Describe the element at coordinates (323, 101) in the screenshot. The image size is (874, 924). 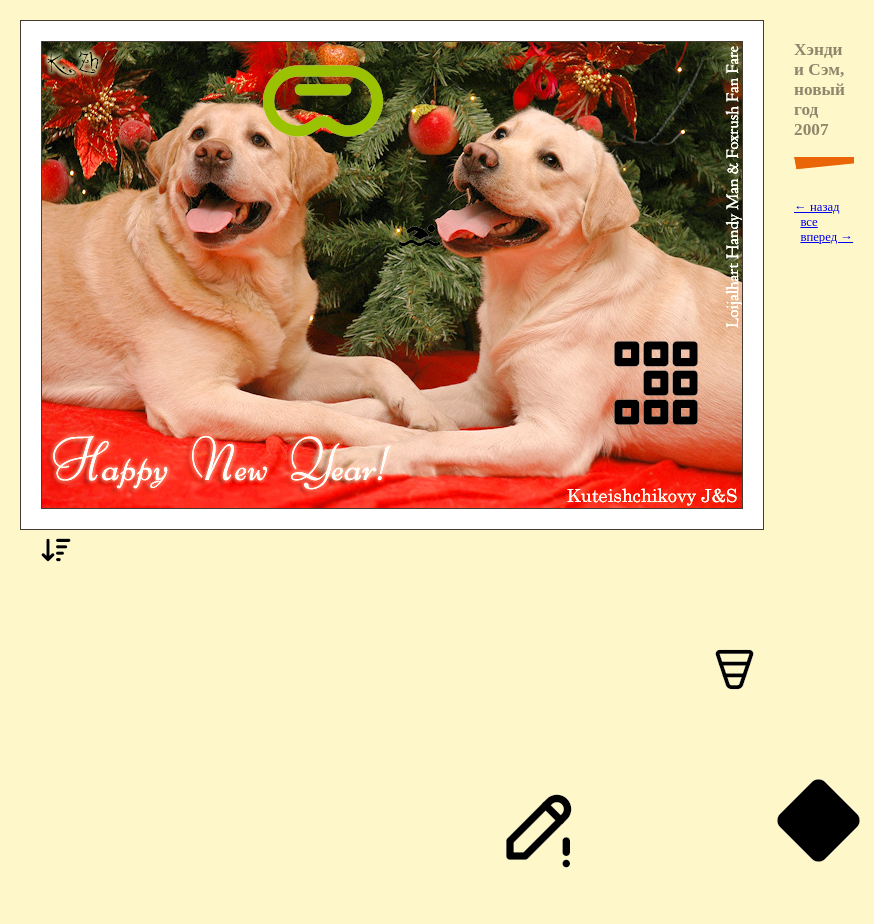
I see `access virtual reality or immersive mode` at that location.